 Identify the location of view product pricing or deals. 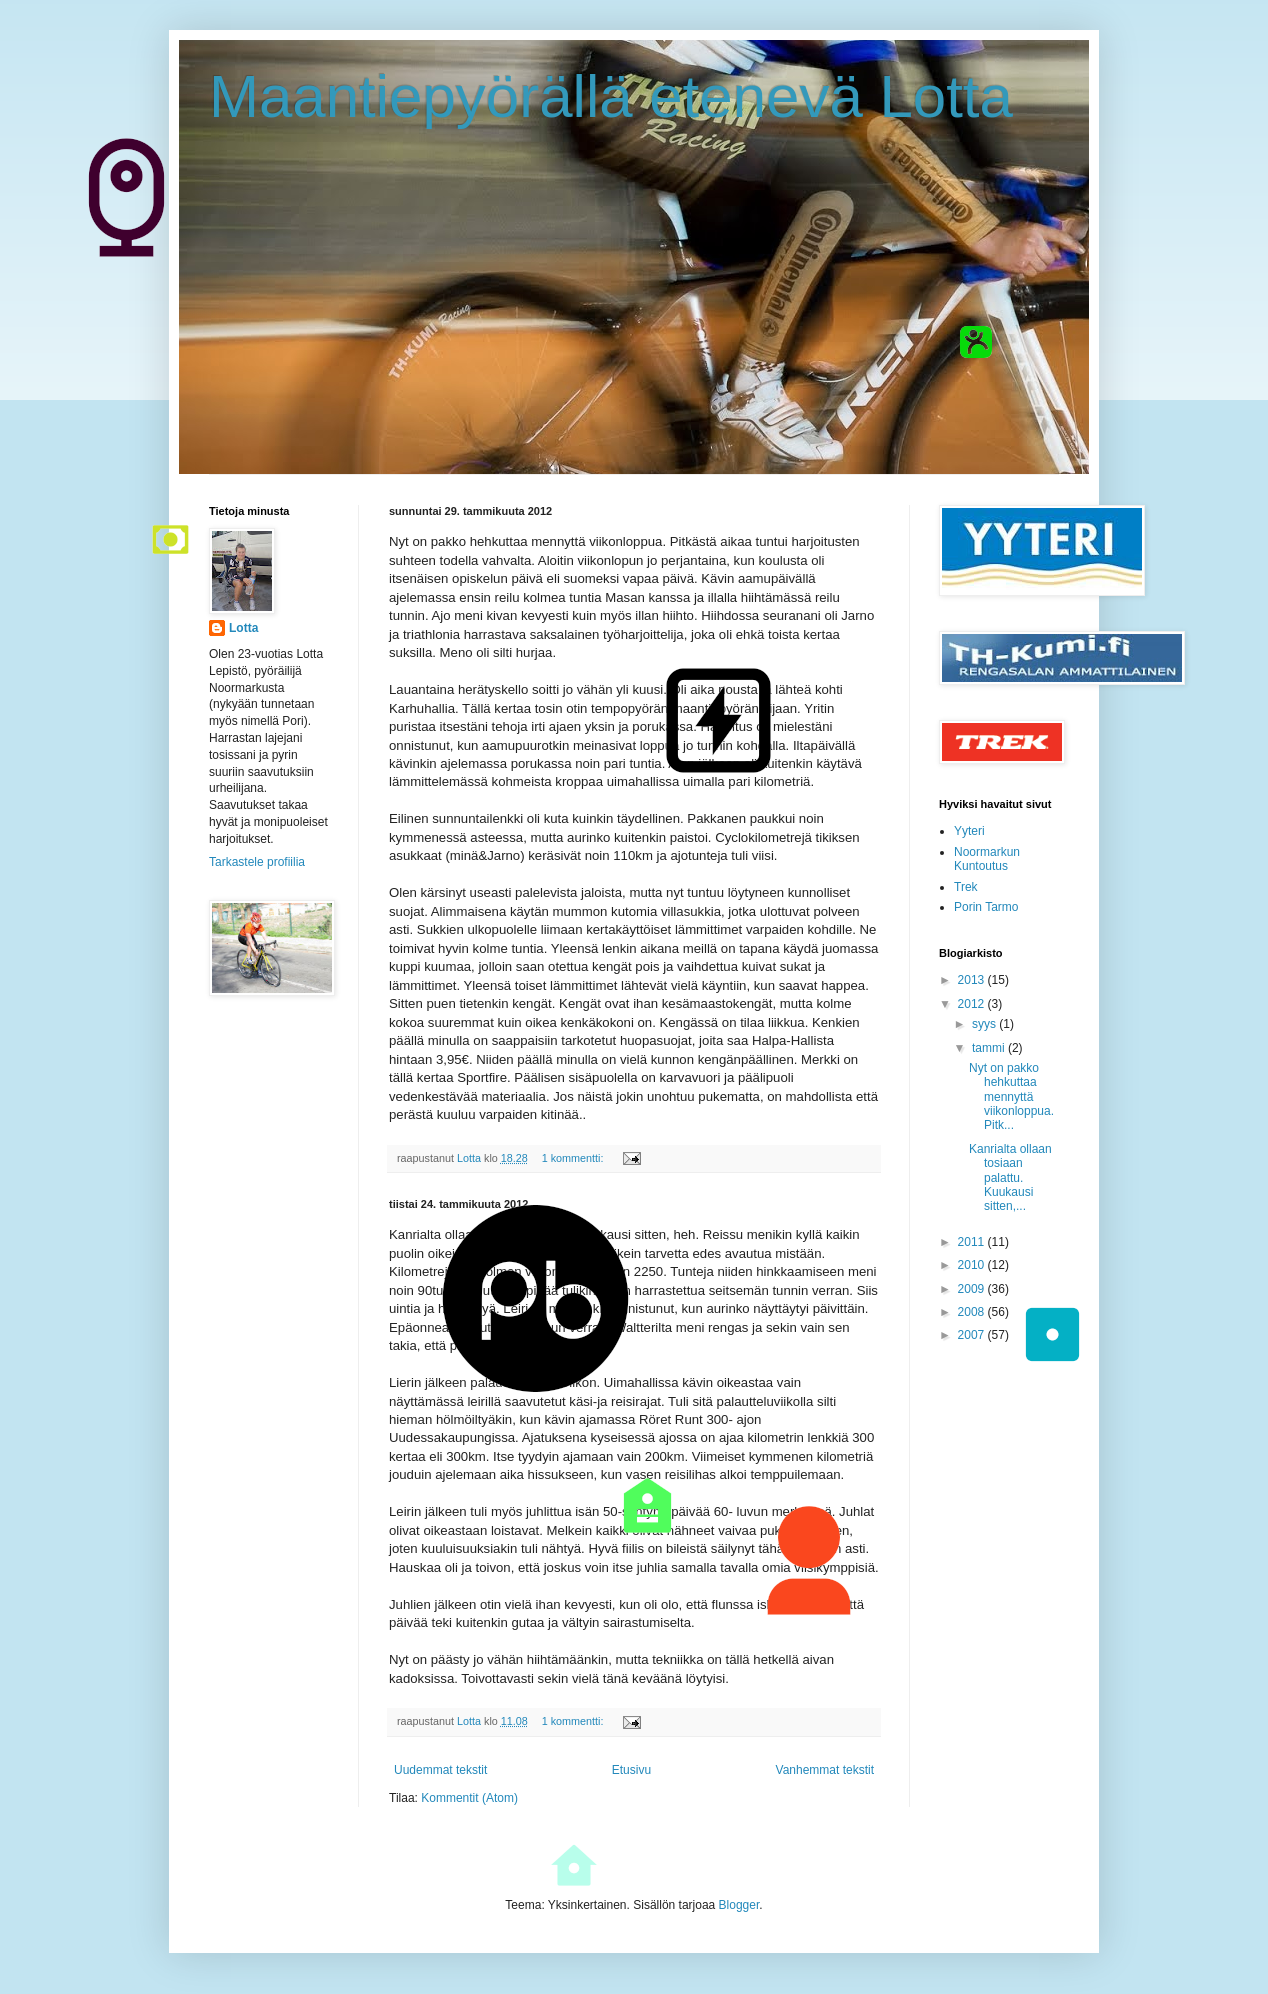
(647, 1506).